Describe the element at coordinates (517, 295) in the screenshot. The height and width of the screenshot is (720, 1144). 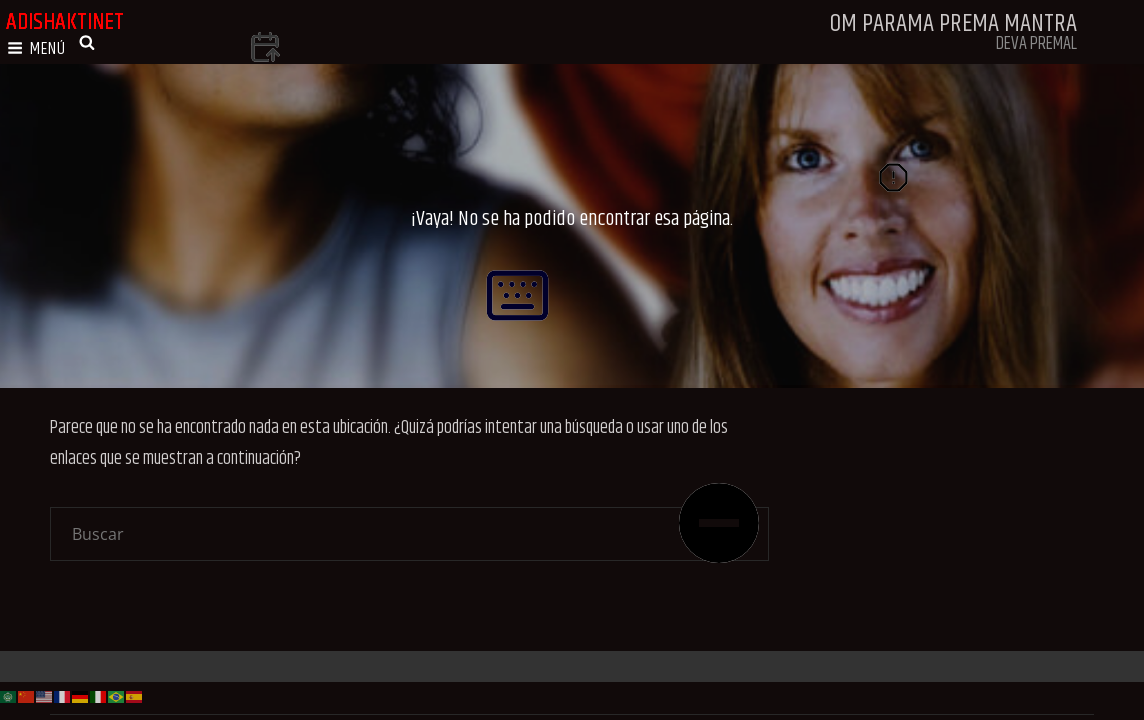
I see `open the on-screen keyboard` at that location.